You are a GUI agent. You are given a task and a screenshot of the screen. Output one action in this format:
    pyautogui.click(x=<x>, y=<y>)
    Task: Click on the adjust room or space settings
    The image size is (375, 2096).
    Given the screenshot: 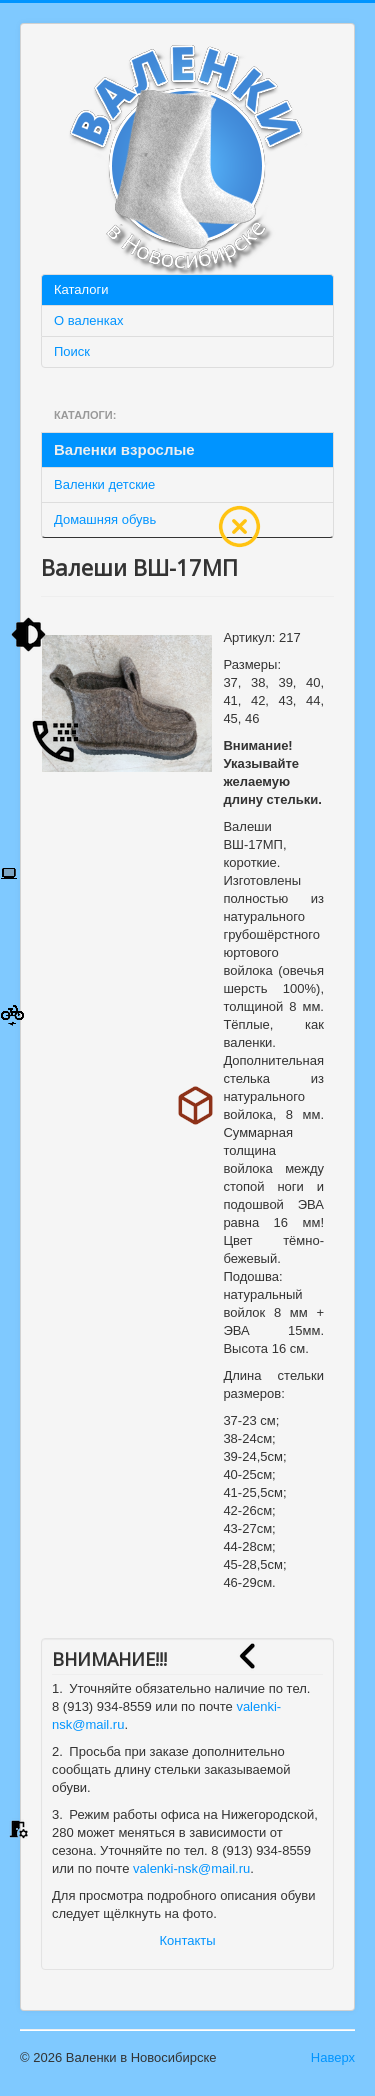 What is the action you would take?
    pyautogui.click(x=18, y=1829)
    